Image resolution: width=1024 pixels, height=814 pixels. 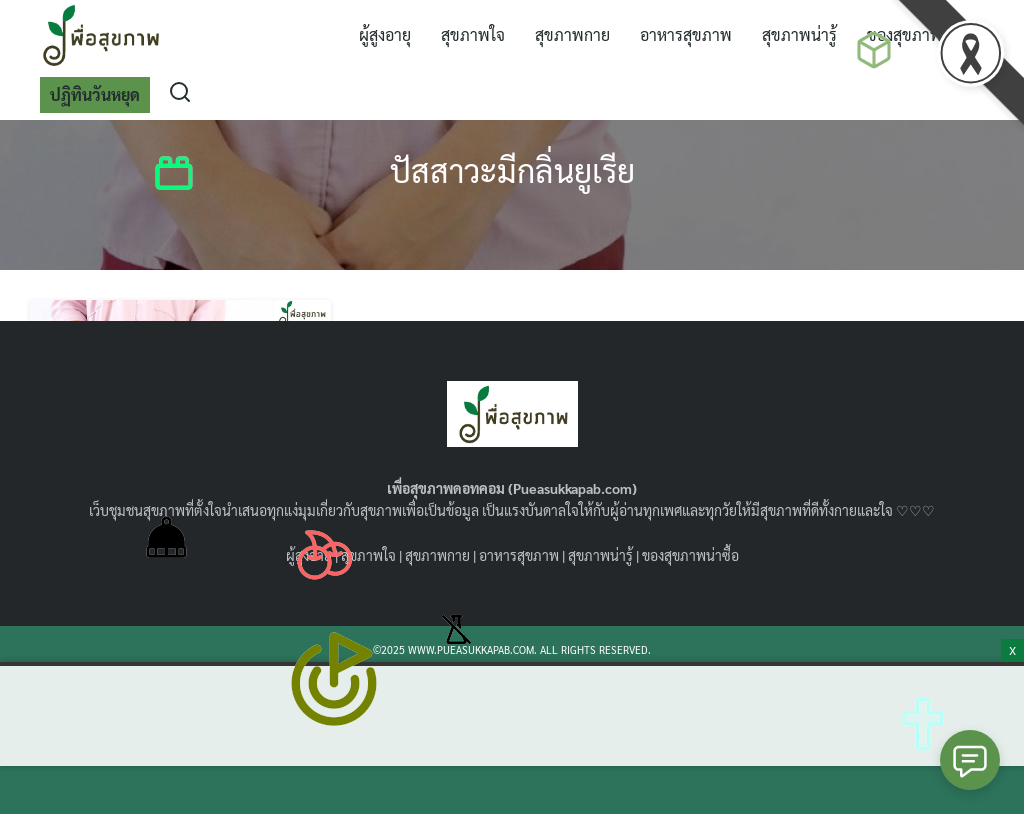 What do you see at coordinates (456, 629) in the screenshot?
I see `disable experimental features` at bounding box center [456, 629].